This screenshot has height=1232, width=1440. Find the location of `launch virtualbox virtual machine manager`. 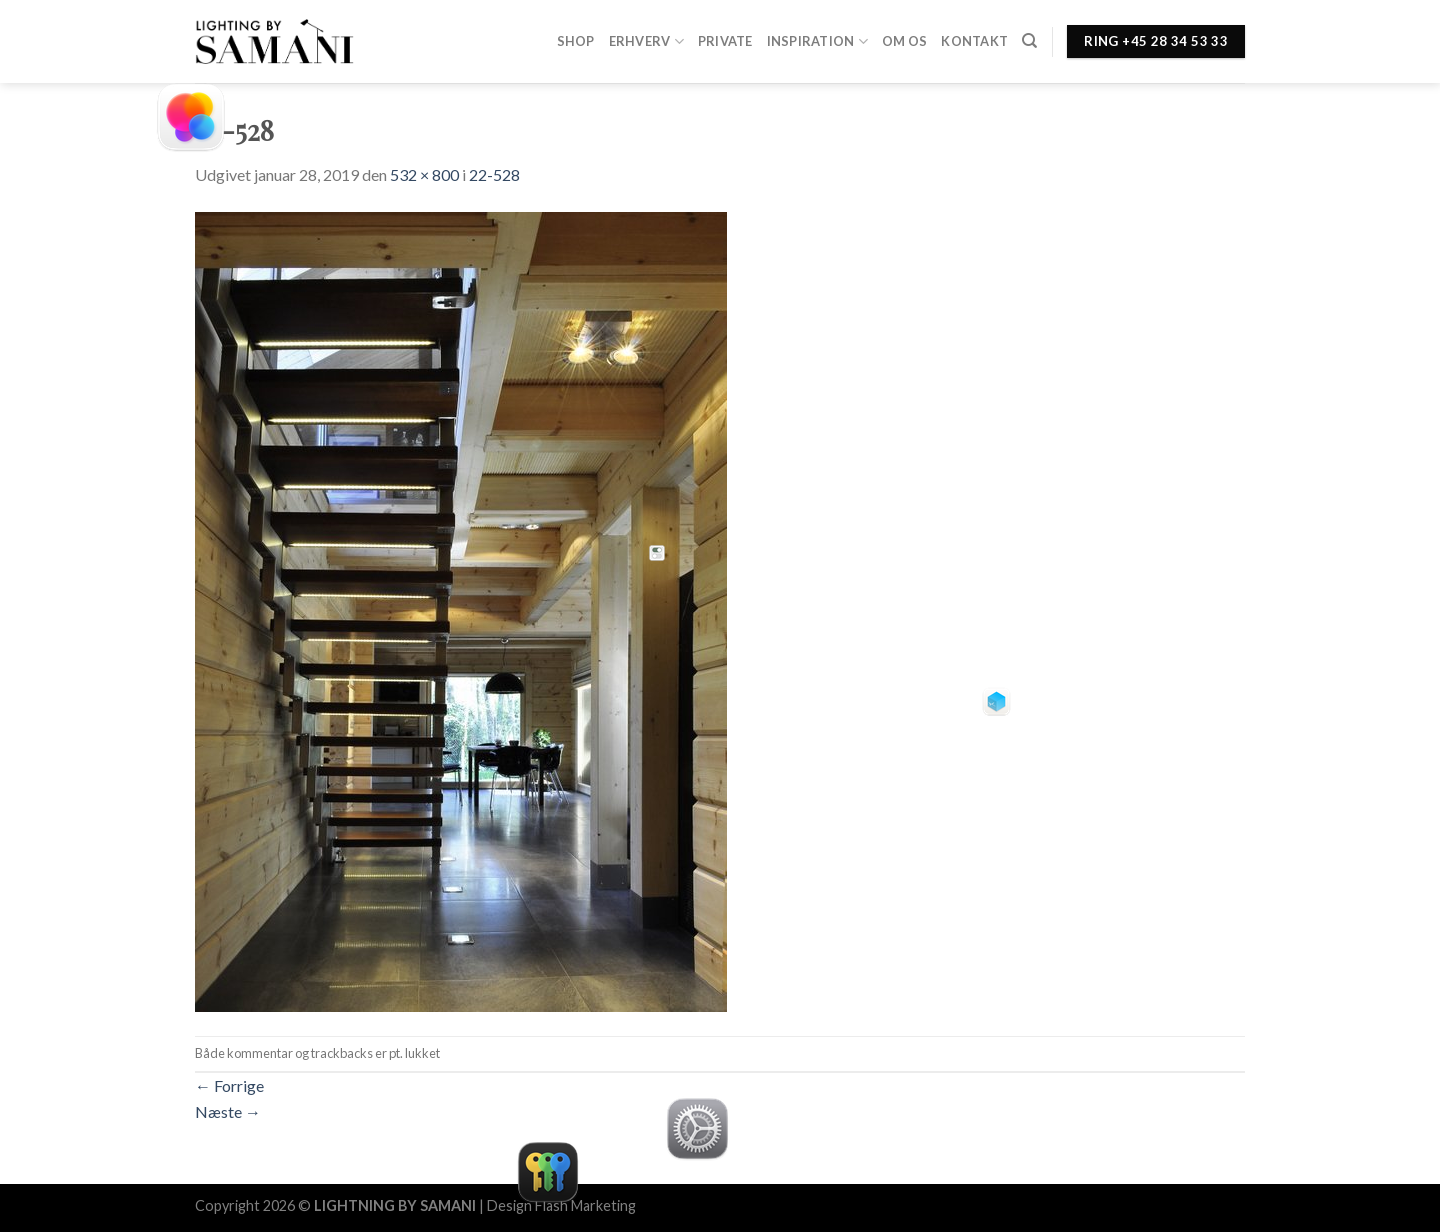

launch virtualbox virtual machine manager is located at coordinates (996, 701).